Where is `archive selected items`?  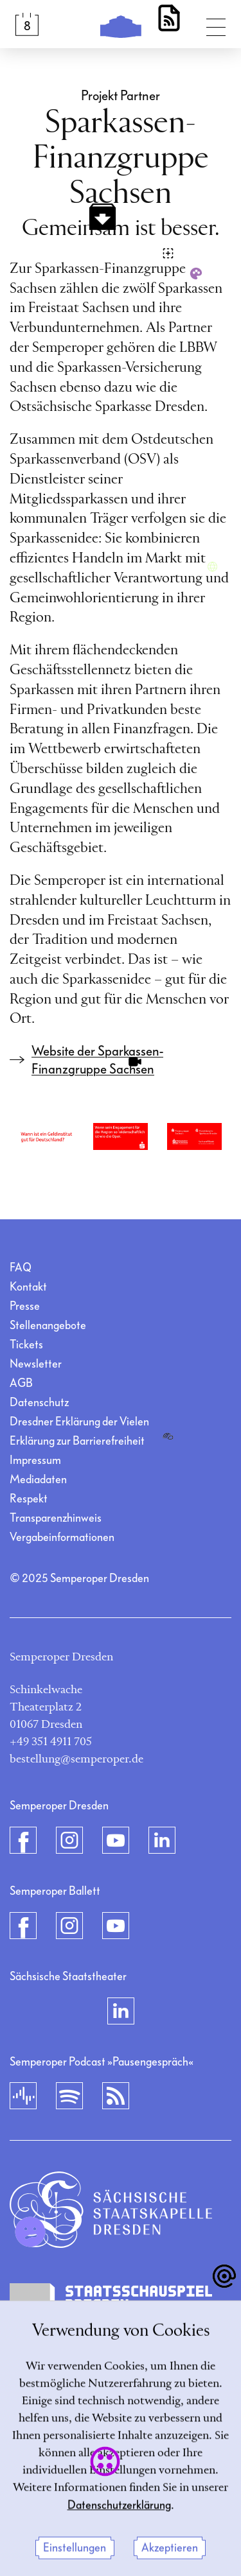
archive selected items is located at coordinates (102, 216).